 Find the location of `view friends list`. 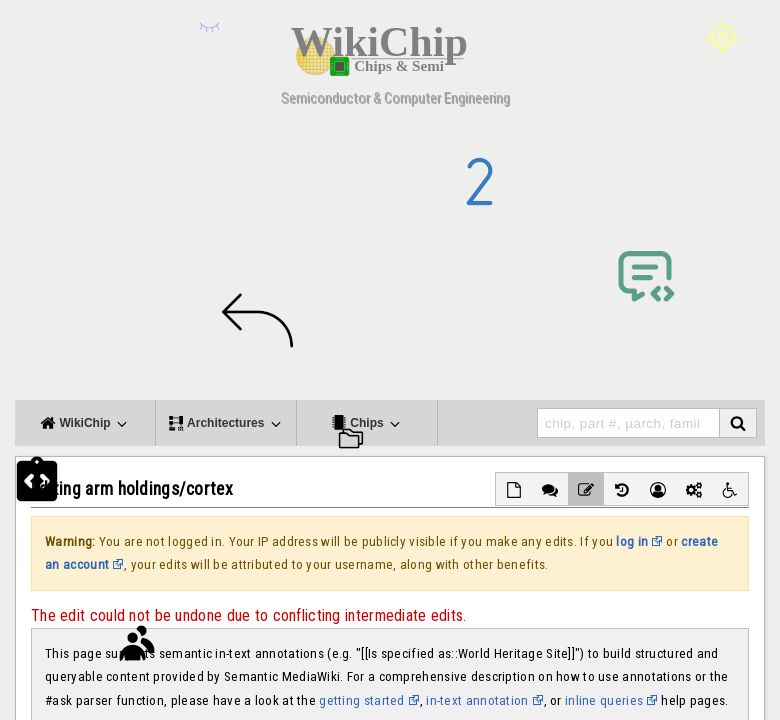

view friends list is located at coordinates (137, 643).